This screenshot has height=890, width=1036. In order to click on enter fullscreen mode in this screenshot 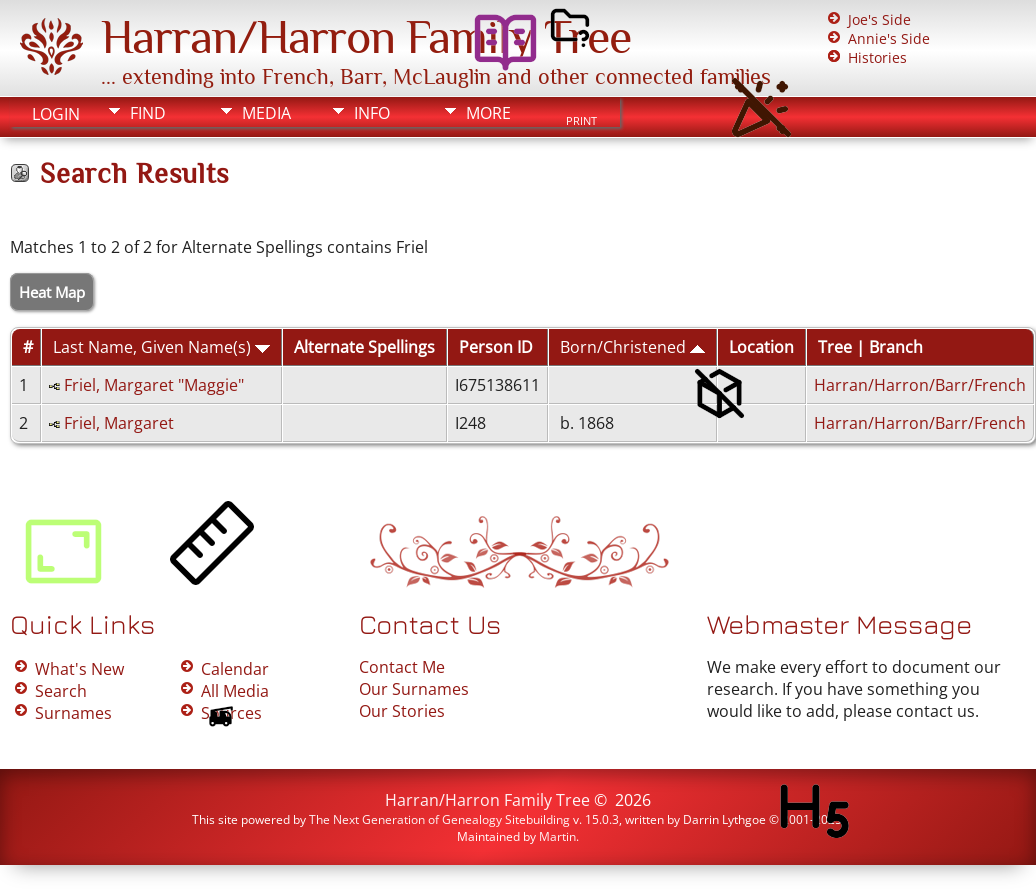, I will do `click(63, 551)`.